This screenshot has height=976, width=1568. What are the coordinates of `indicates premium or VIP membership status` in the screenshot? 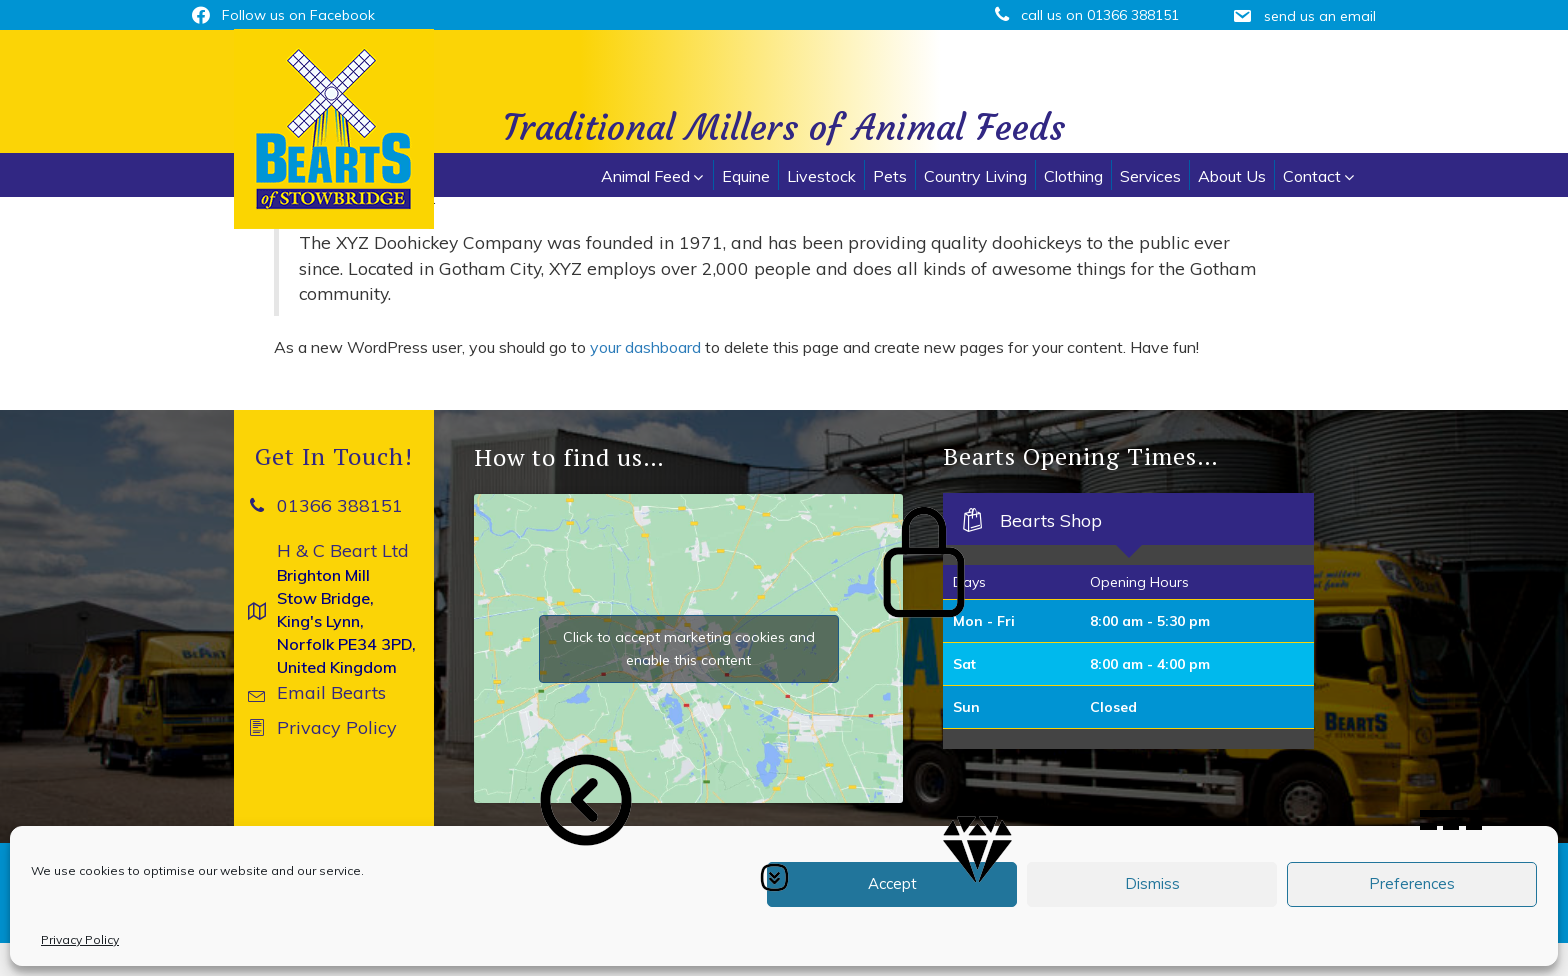 It's located at (977, 849).